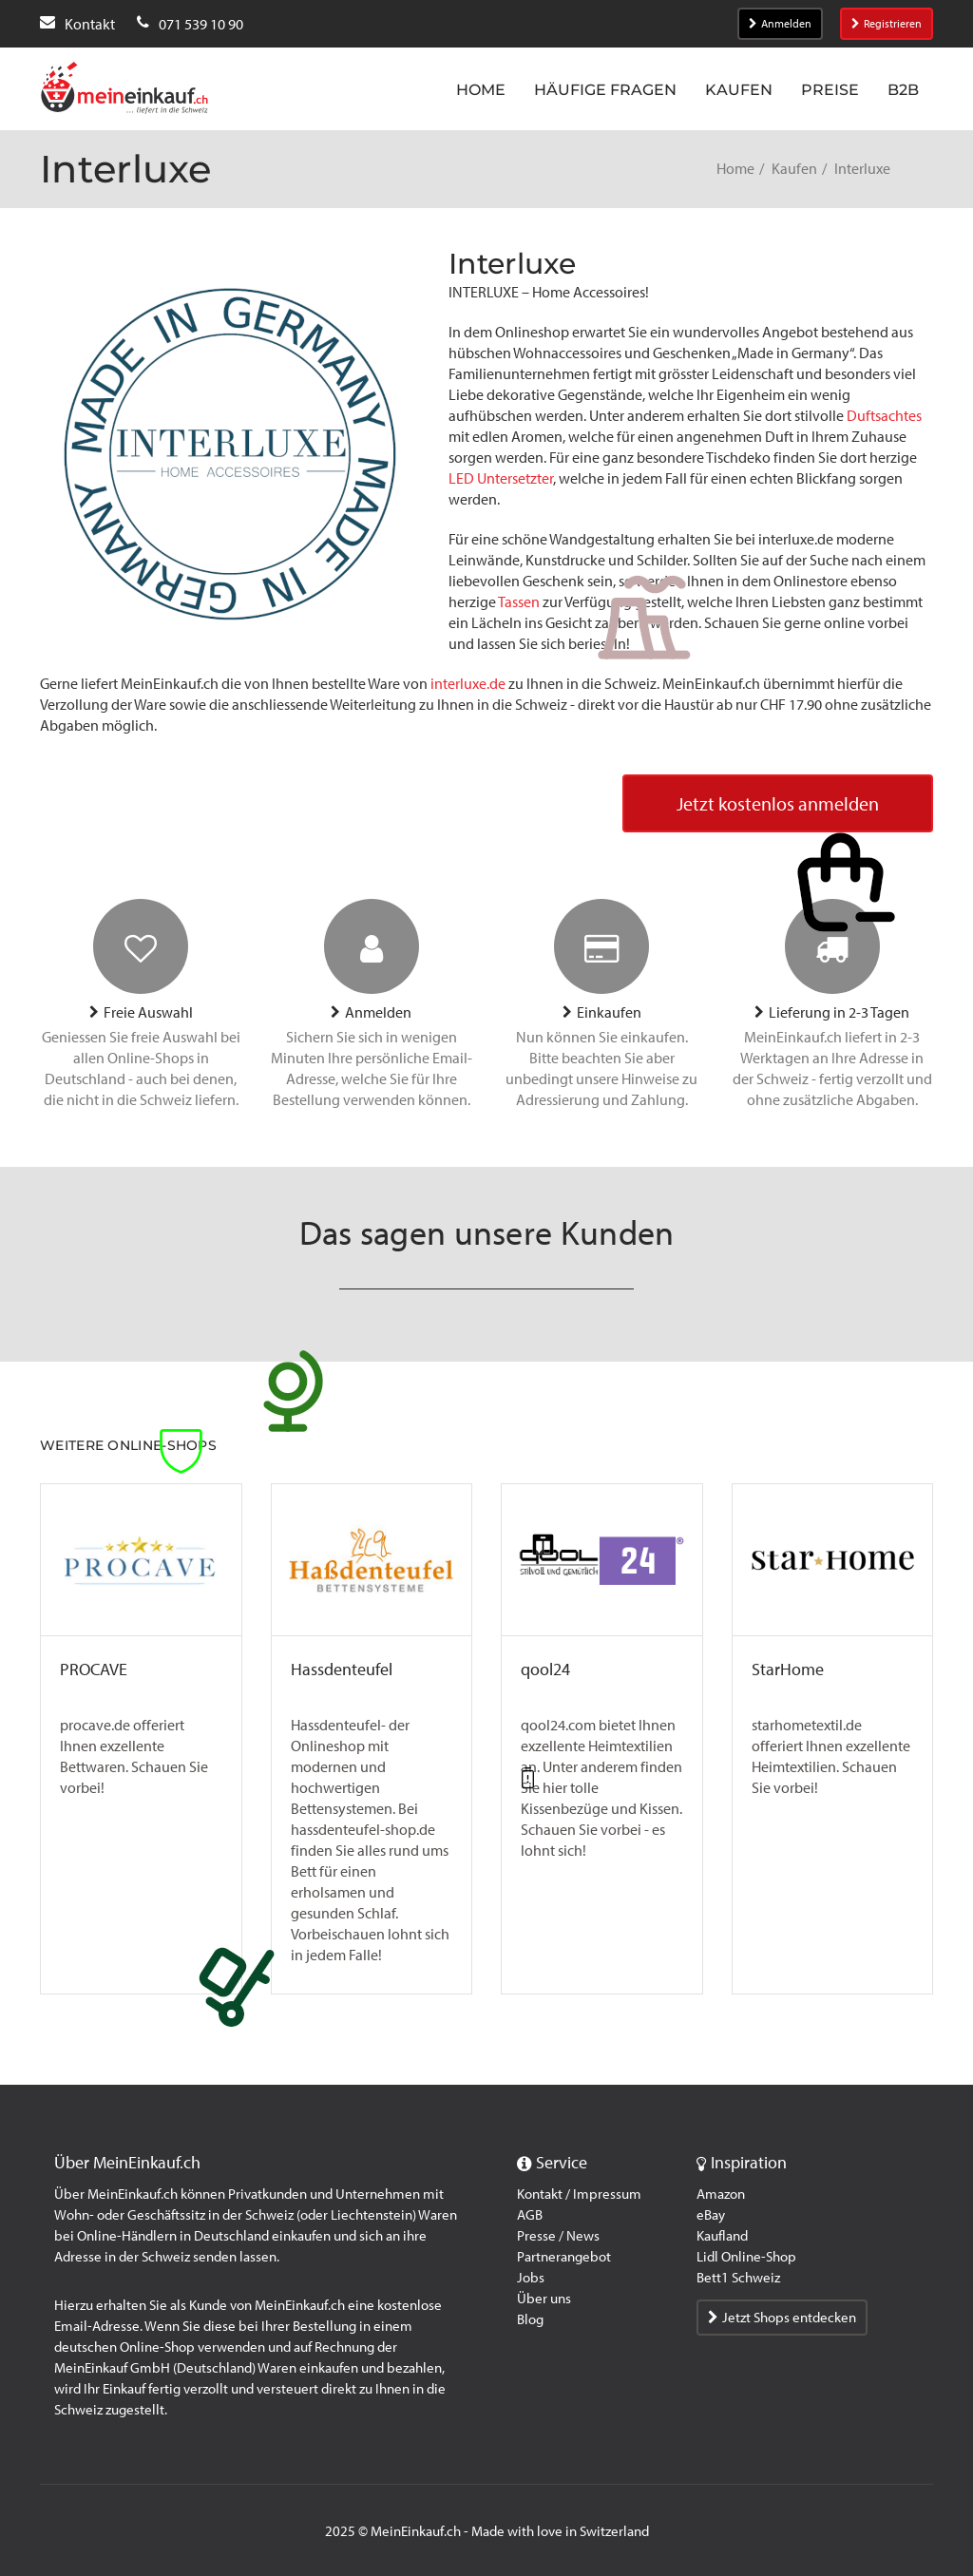 The image size is (973, 2576). Describe the element at coordinates (840, 882) in the screenshot. I see `remove an item from your shopping bag` at that location.